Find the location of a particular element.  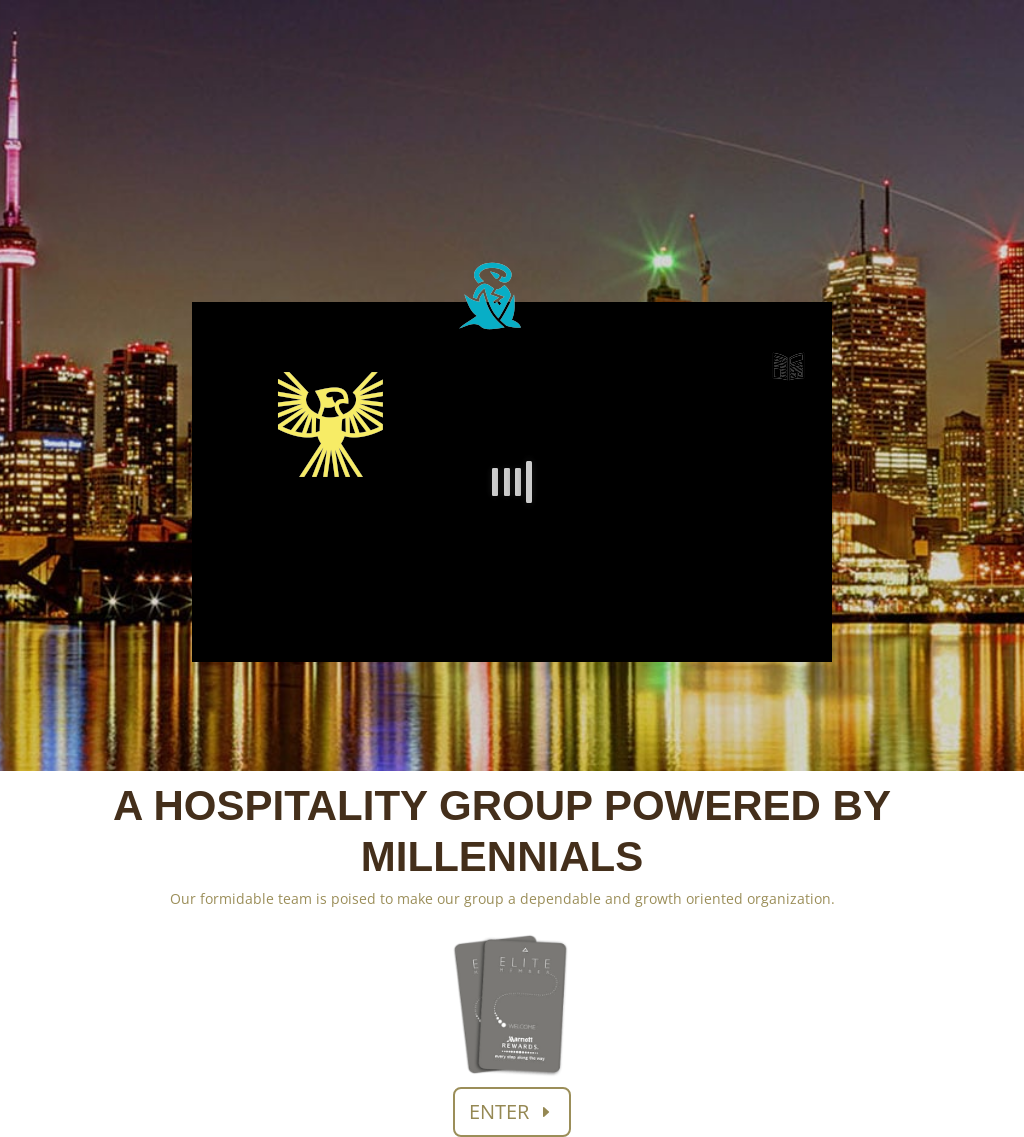

select hawk or eagle team emblem is located at coordinates (330, 424).